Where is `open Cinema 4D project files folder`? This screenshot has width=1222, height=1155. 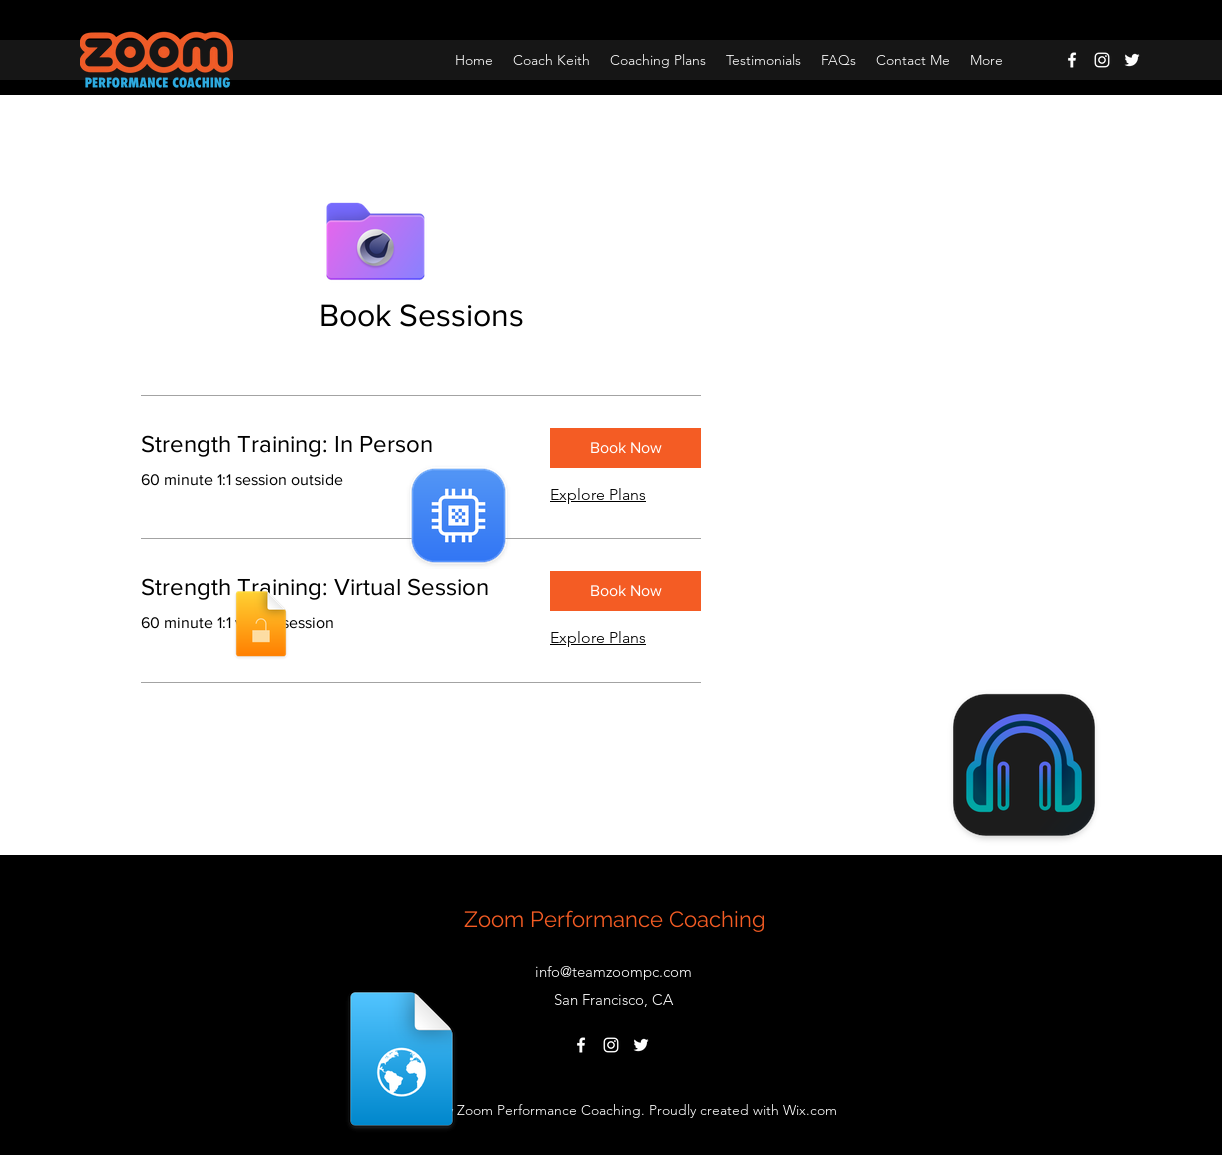 open Cinema 4D project files folder is located at coordinates (375, 244).